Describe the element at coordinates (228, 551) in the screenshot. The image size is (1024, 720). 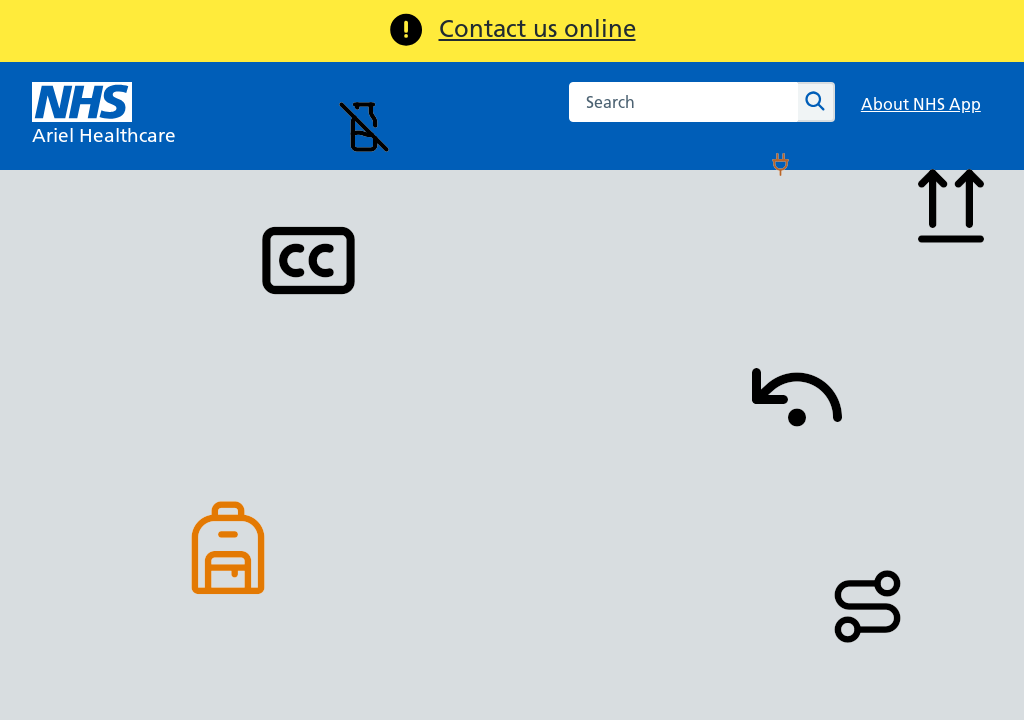
I see `access your inventory or stored items` at that location.